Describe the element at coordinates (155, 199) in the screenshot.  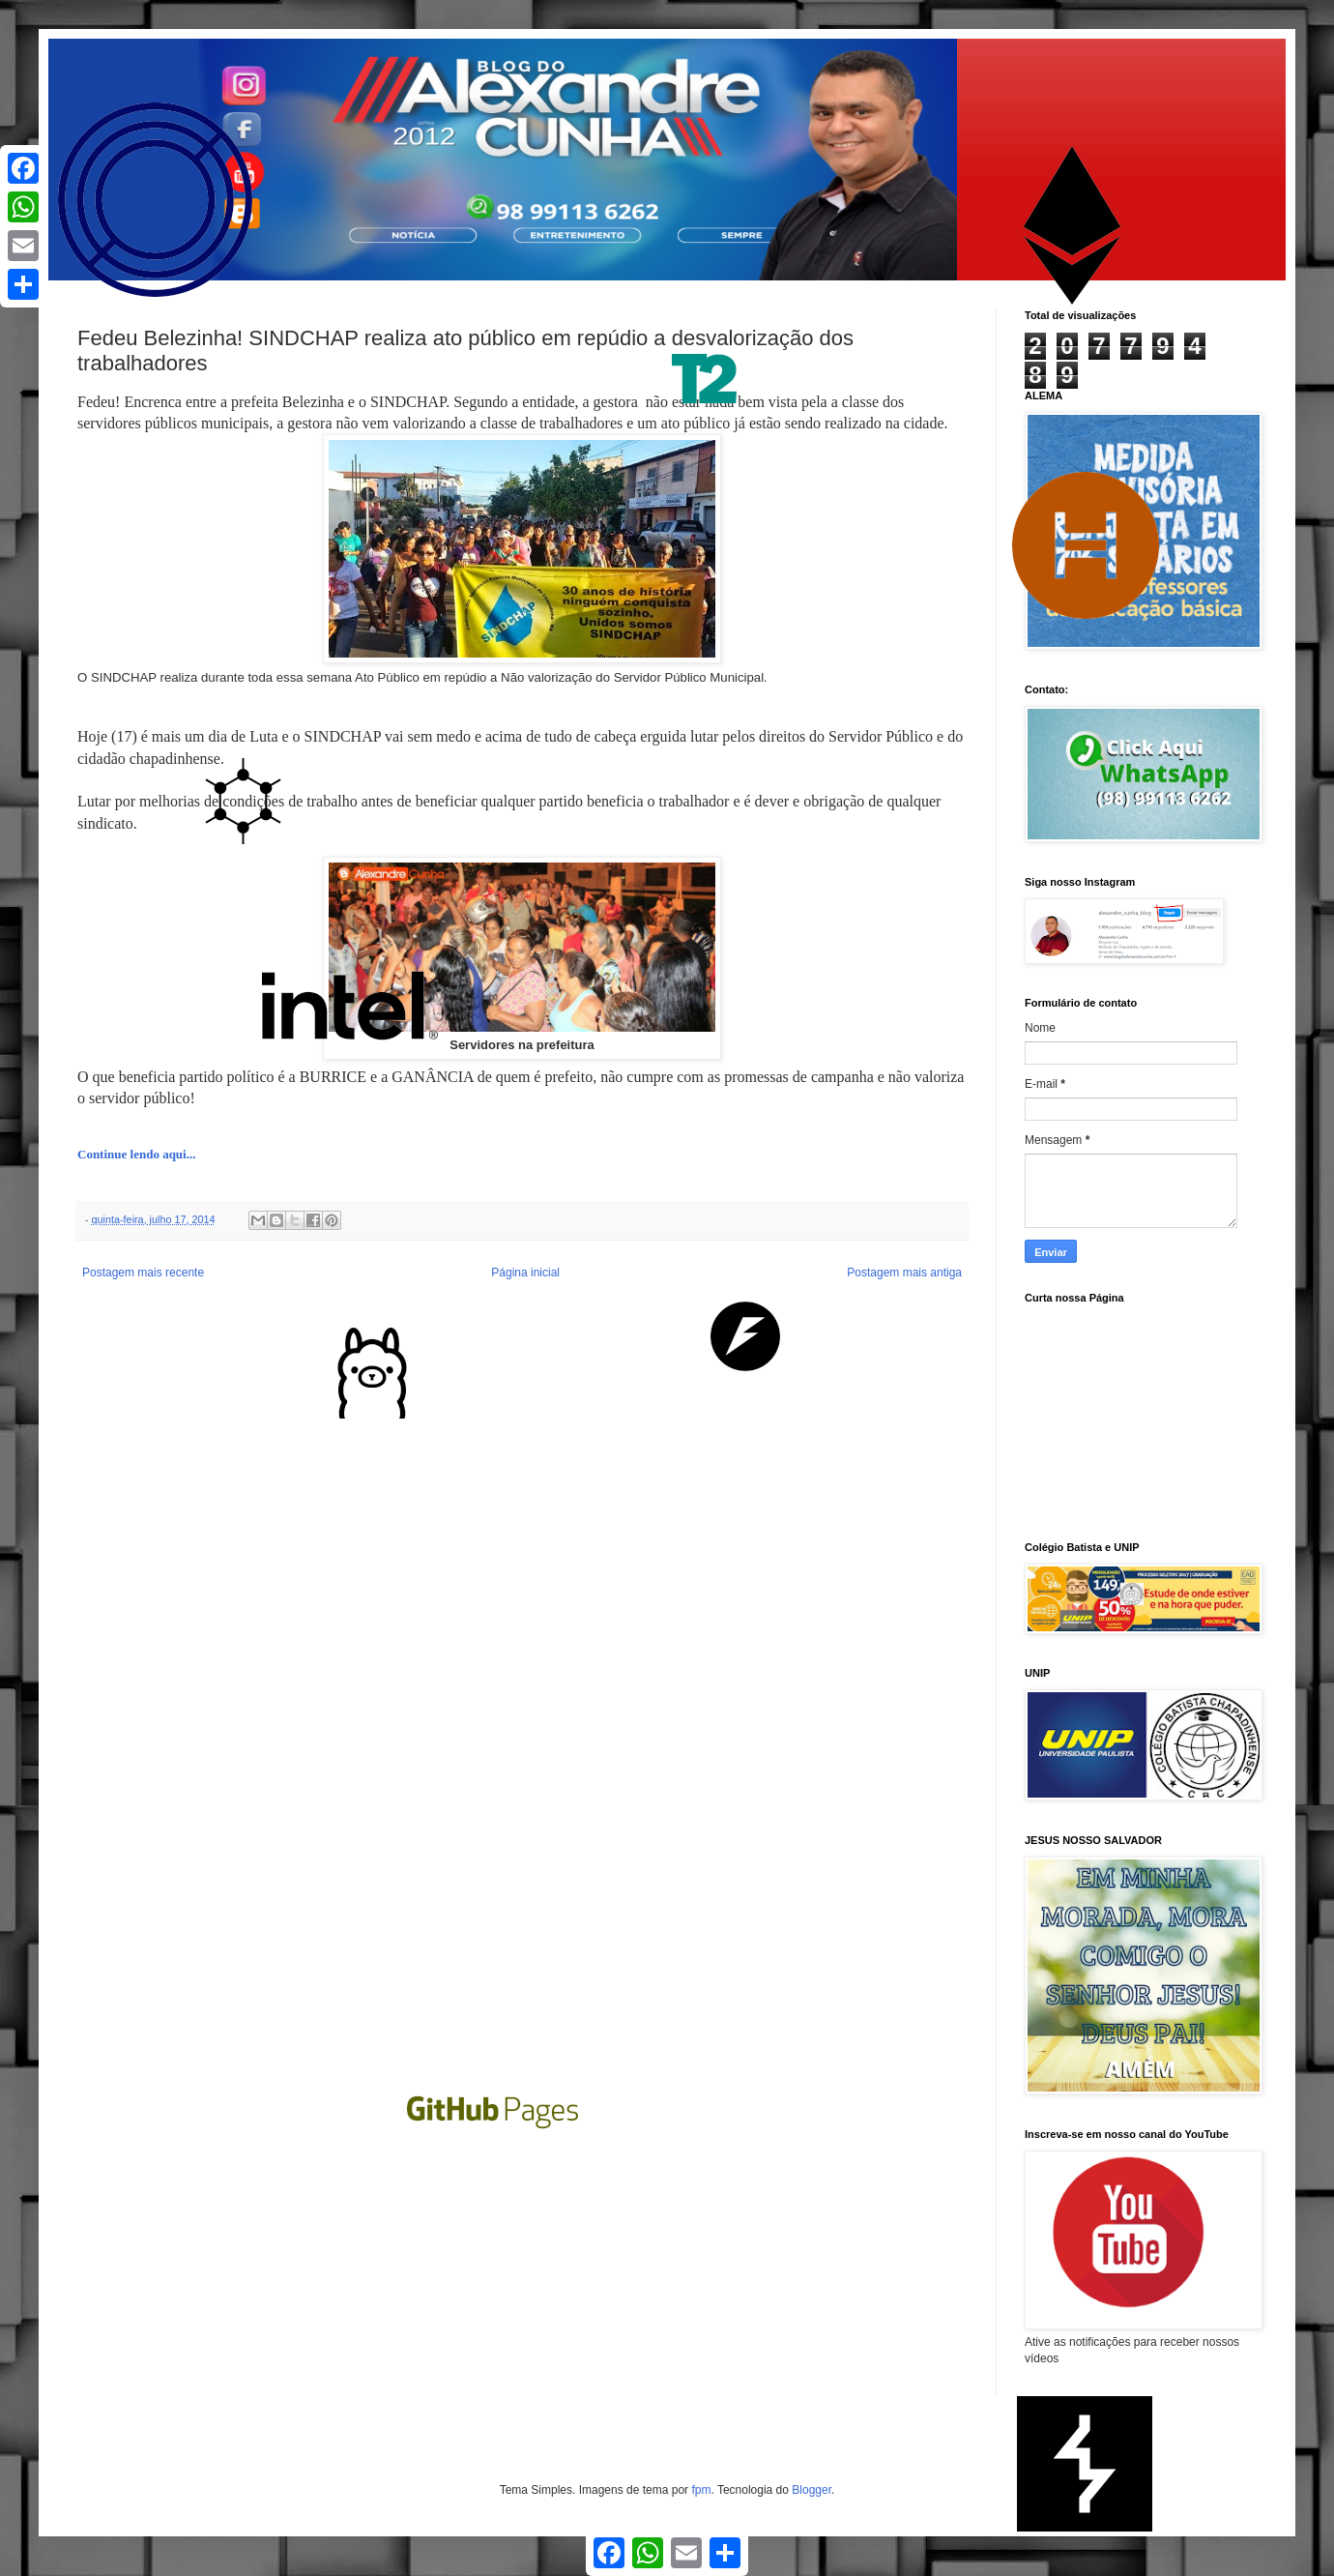
I see `circle company logo` at that location.